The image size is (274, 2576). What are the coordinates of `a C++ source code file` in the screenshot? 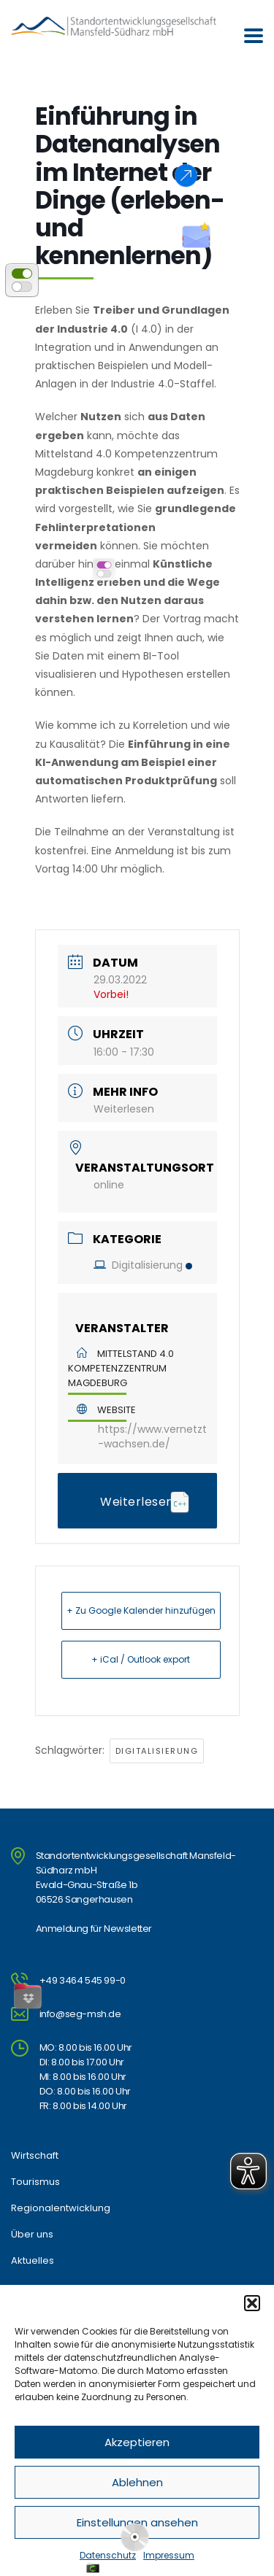 It's located at (180, 1502).